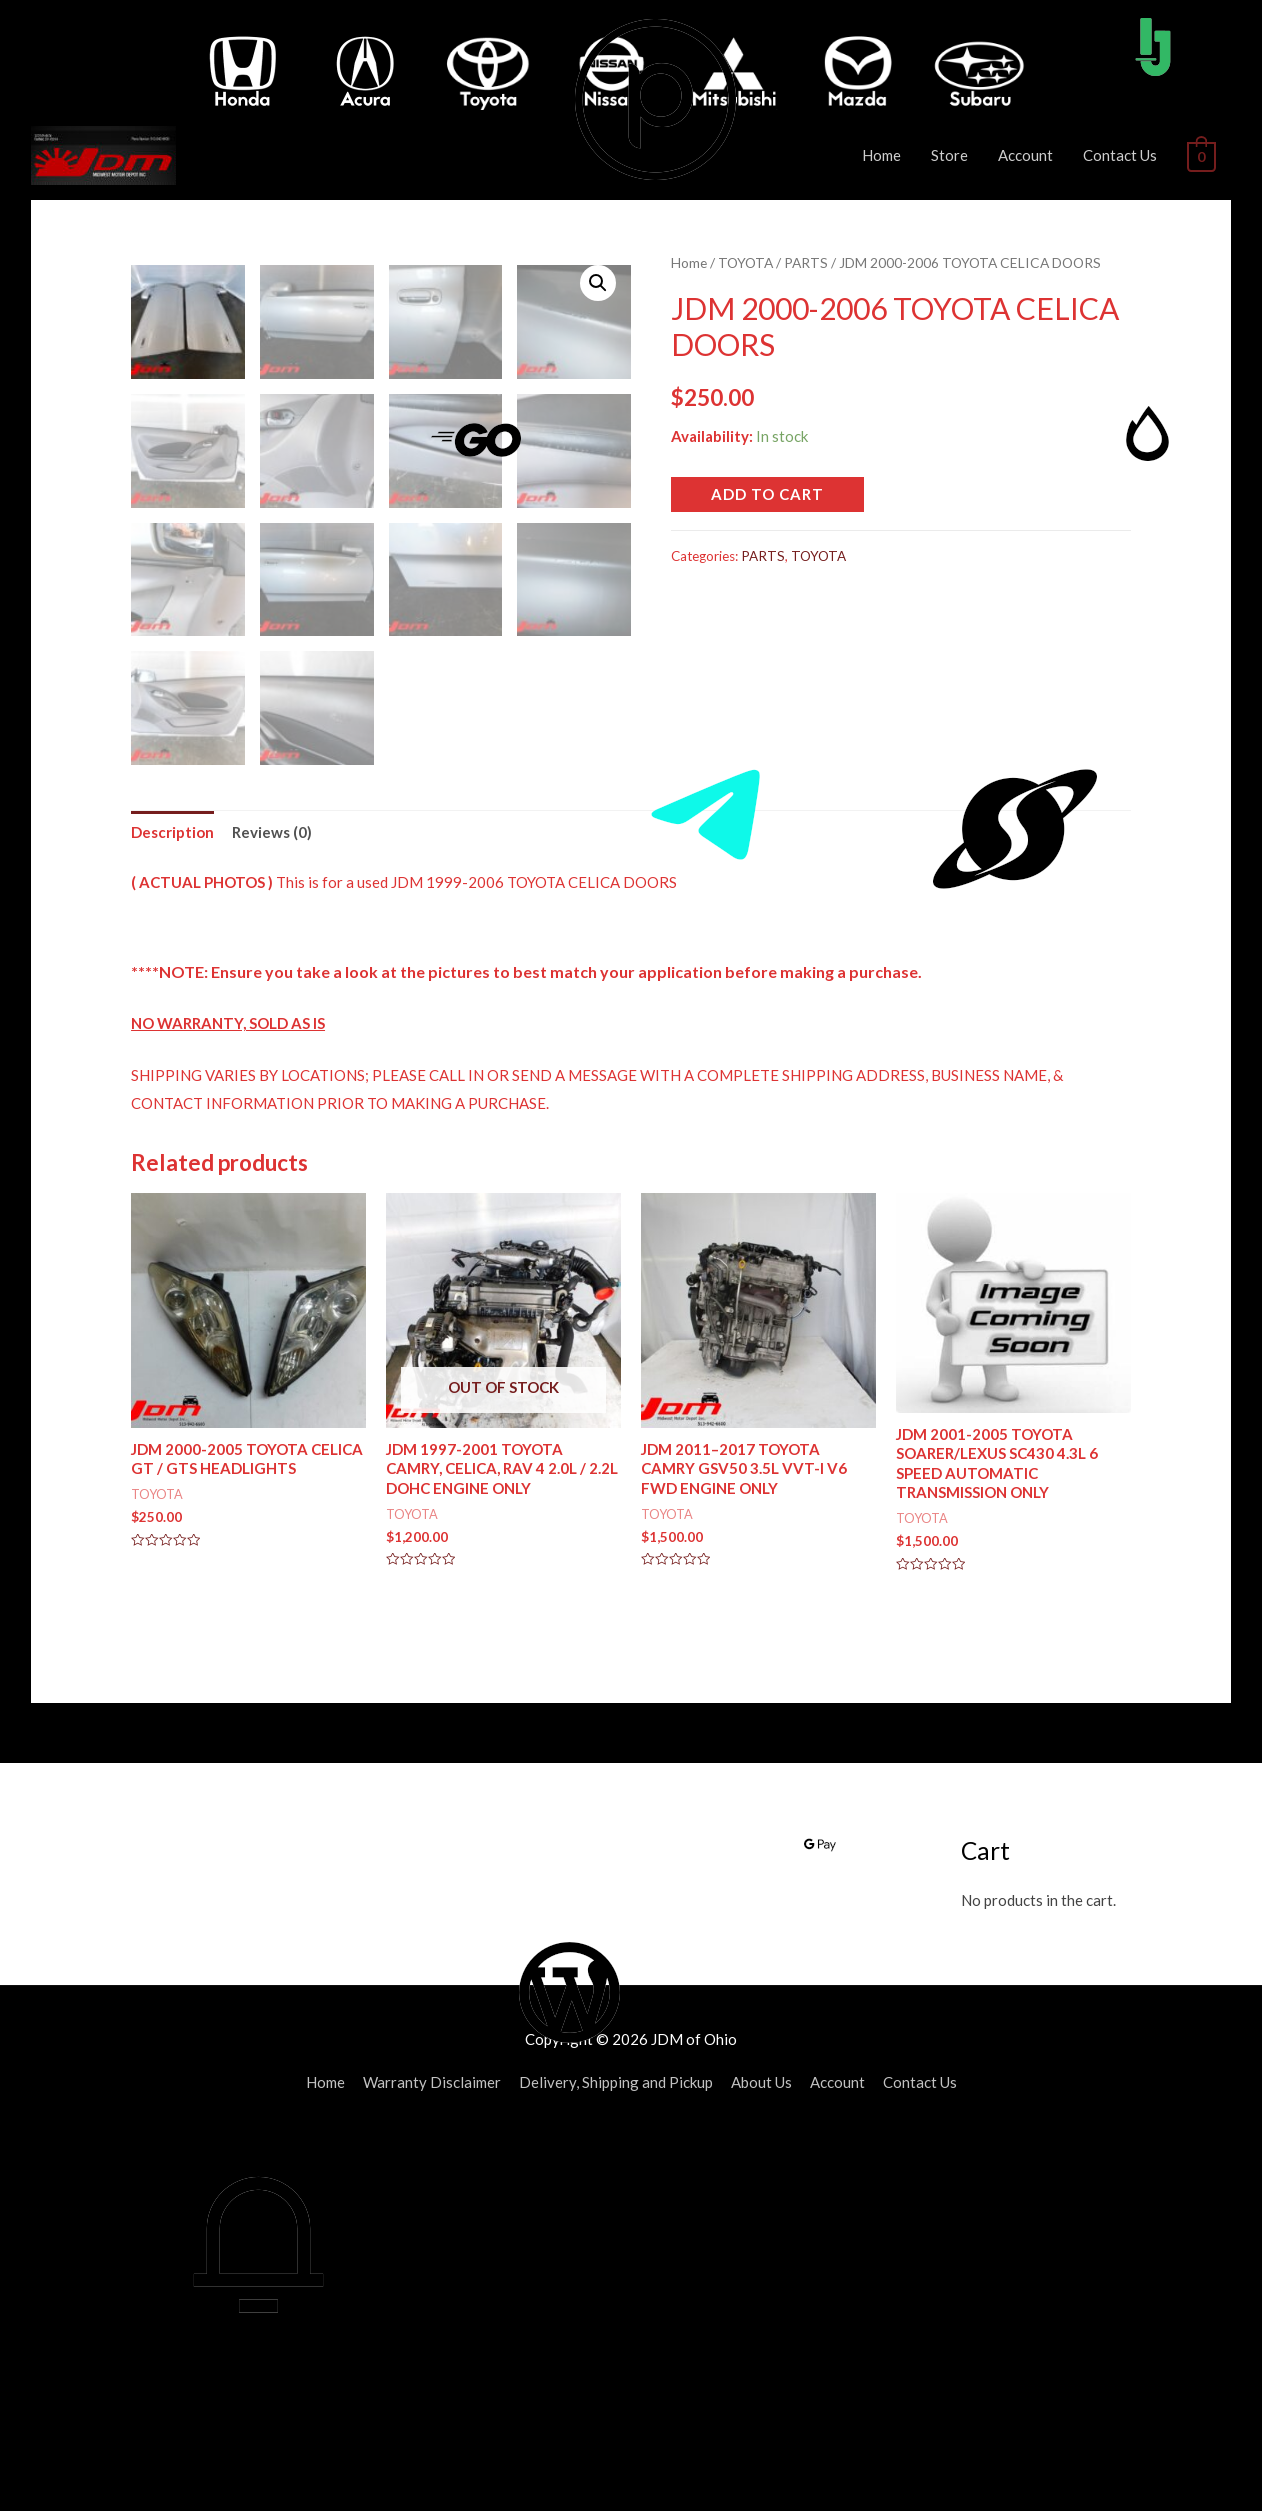 This screenshot has width=1262, height=2511. I want to click on go programming language logo, so click(476, 440).